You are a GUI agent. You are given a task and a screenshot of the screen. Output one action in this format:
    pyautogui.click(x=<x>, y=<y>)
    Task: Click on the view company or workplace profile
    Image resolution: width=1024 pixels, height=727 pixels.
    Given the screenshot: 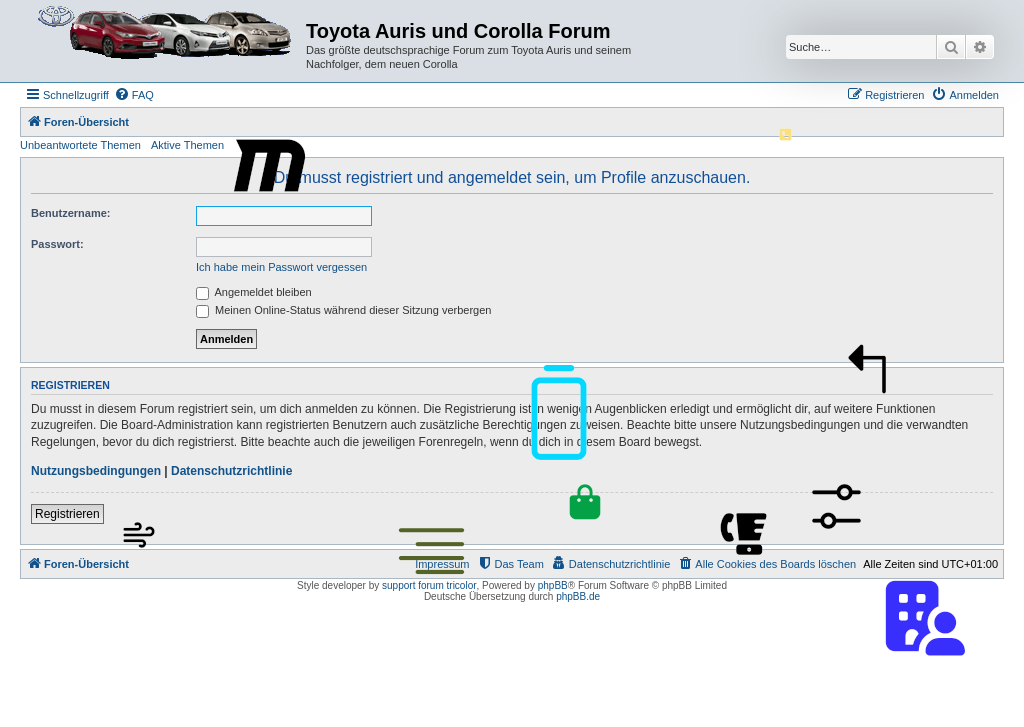 What is the action you would take?
    pyautogui.click(x=921, y=616)
    